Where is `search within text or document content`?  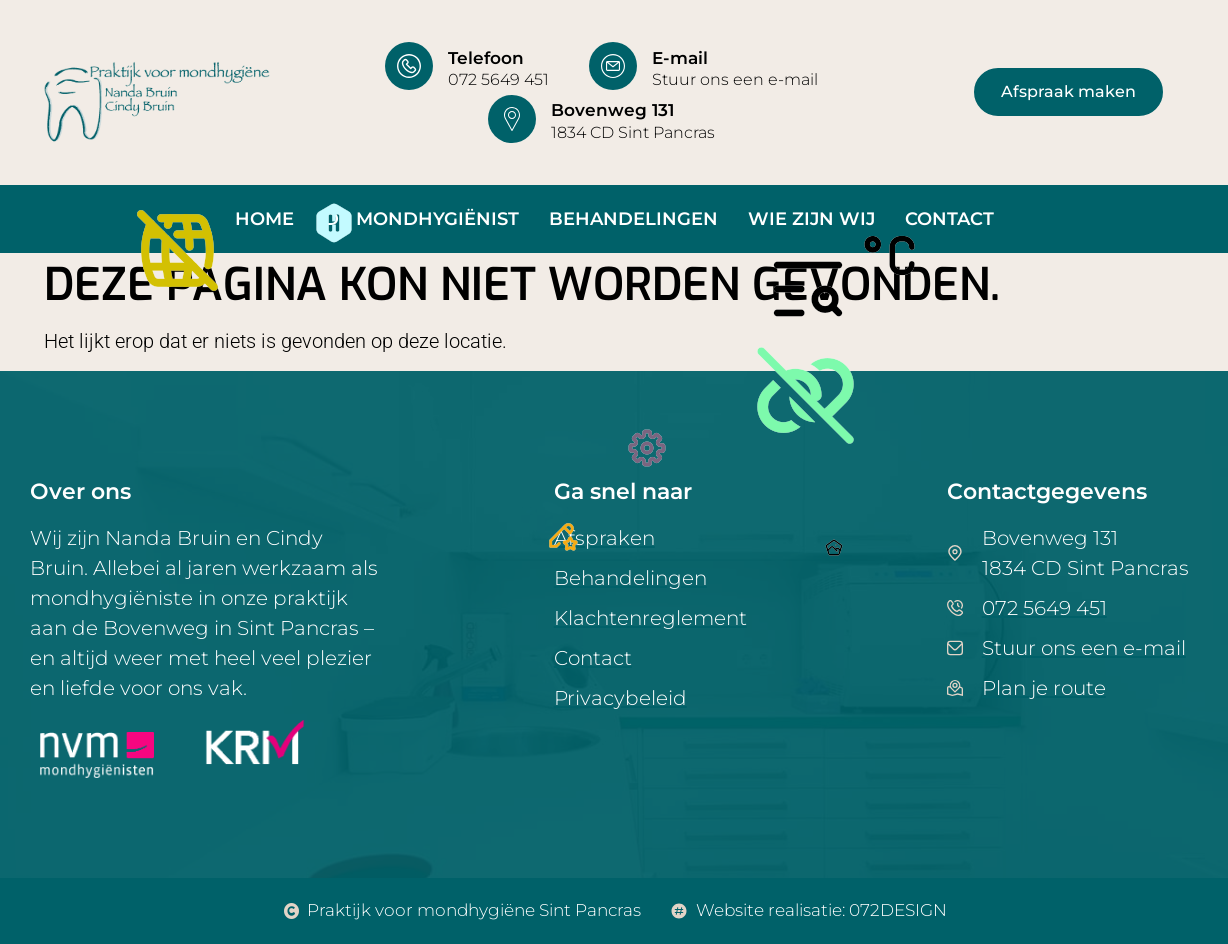 search within text or document content is located at coordinates (808, 289).